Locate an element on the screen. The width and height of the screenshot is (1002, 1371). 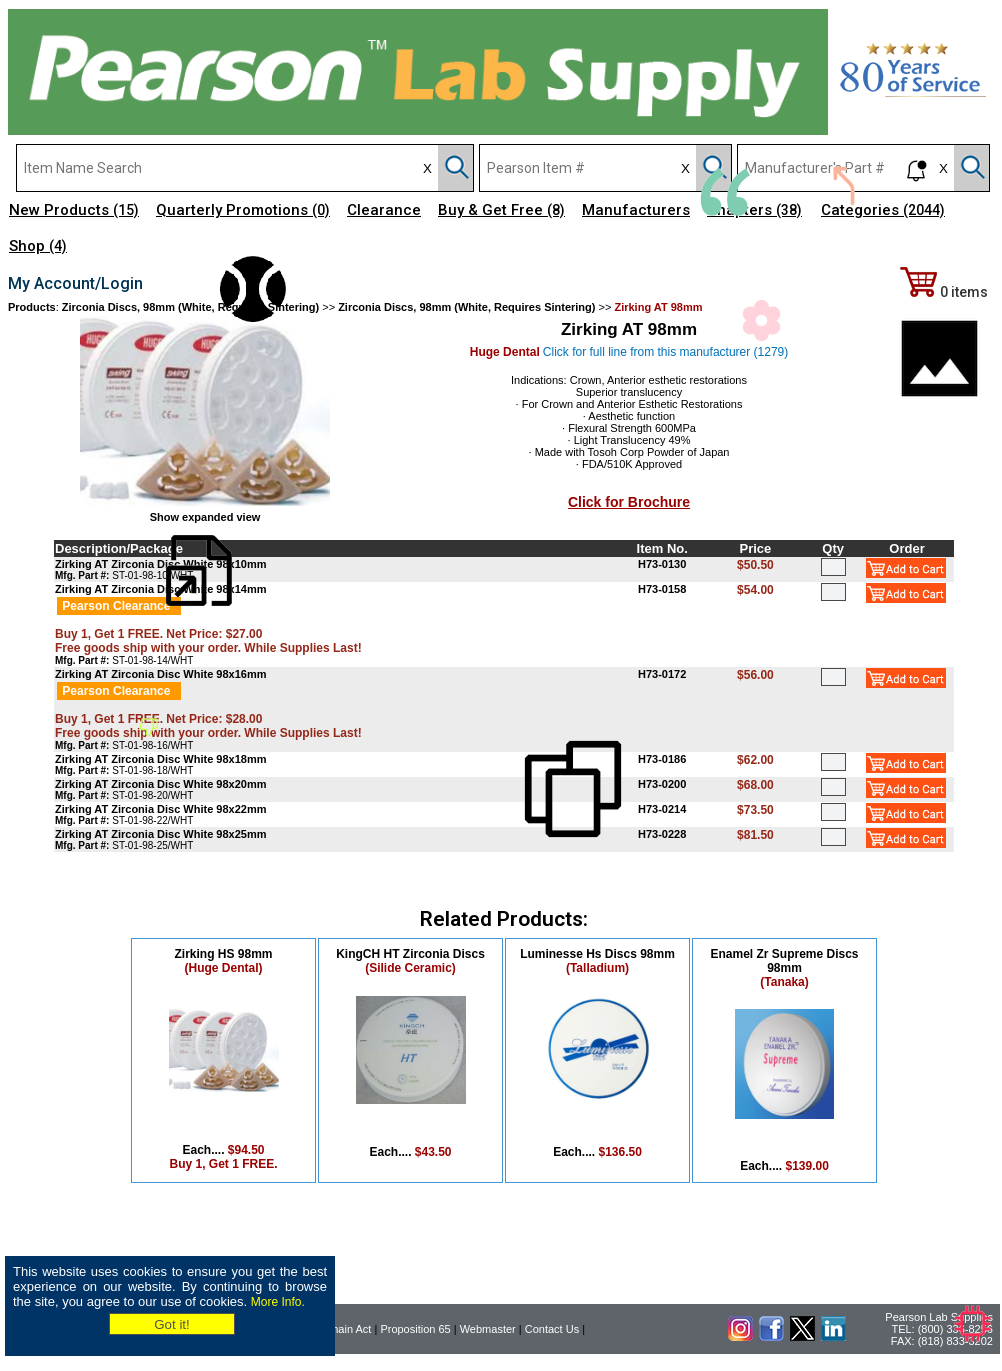
indicates new notifications are available is located at coordinates (916, 171).